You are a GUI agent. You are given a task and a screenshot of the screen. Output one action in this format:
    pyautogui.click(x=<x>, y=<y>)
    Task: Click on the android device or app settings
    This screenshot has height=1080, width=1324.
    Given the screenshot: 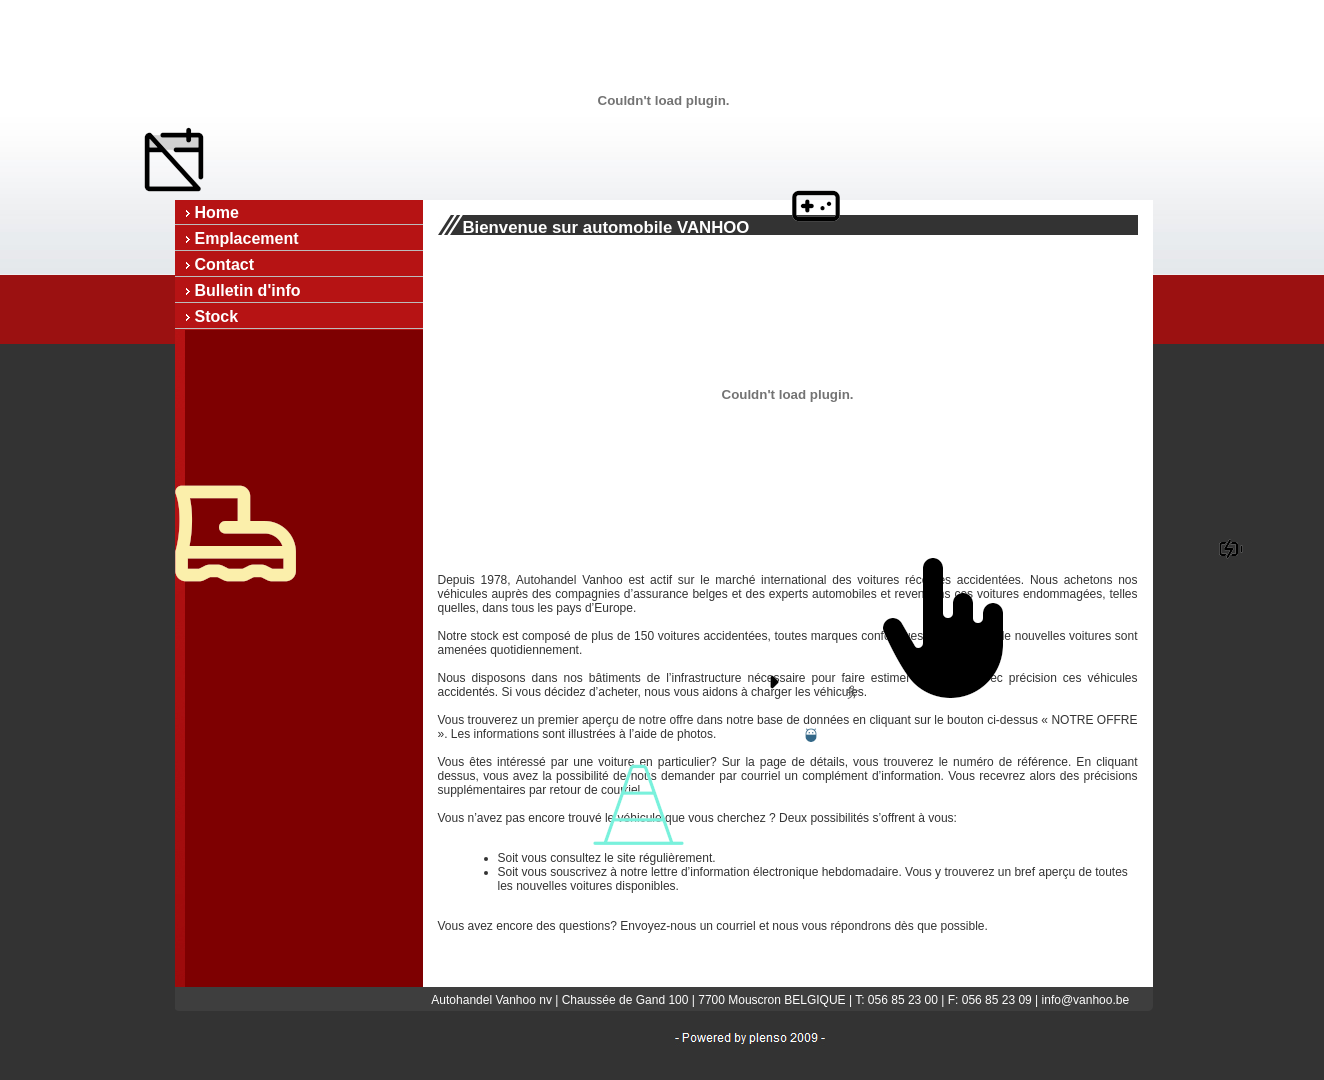 What is the action you would take?
    pyautogui.click(x=811, y=735)
    